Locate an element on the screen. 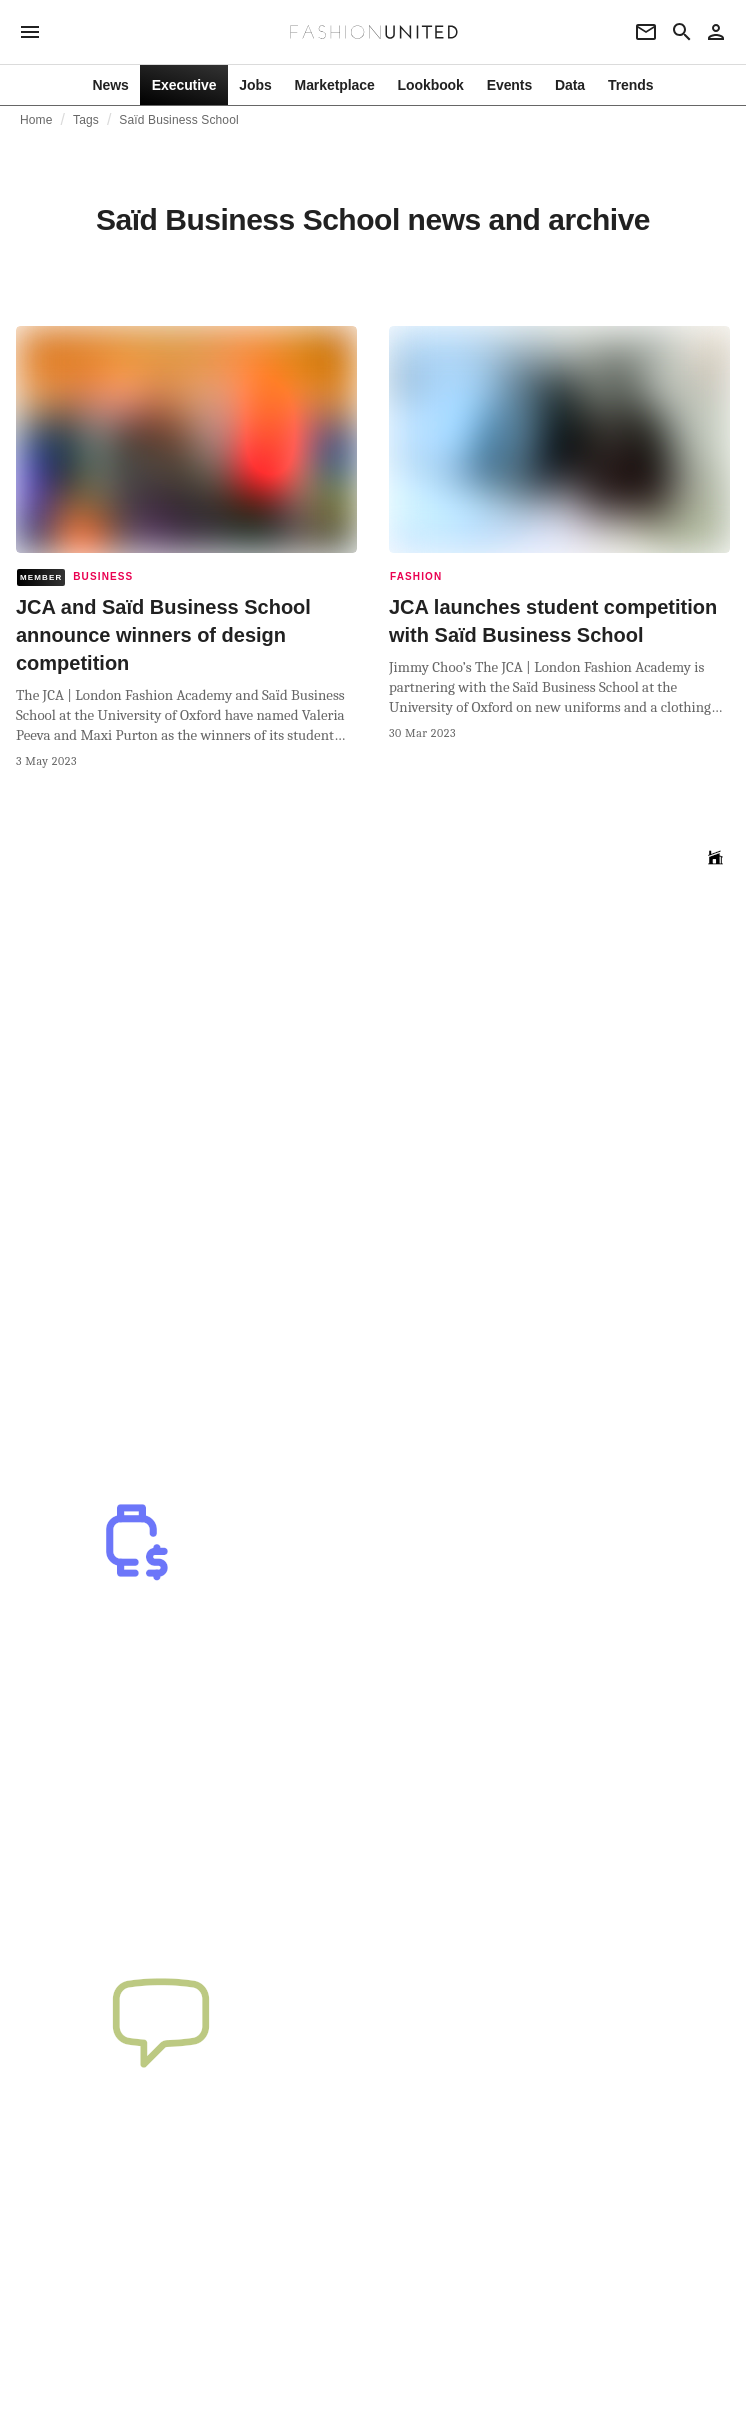 This screenshot has height=2417, width=746. navigate to home screen is located at coordinates (715, 857).